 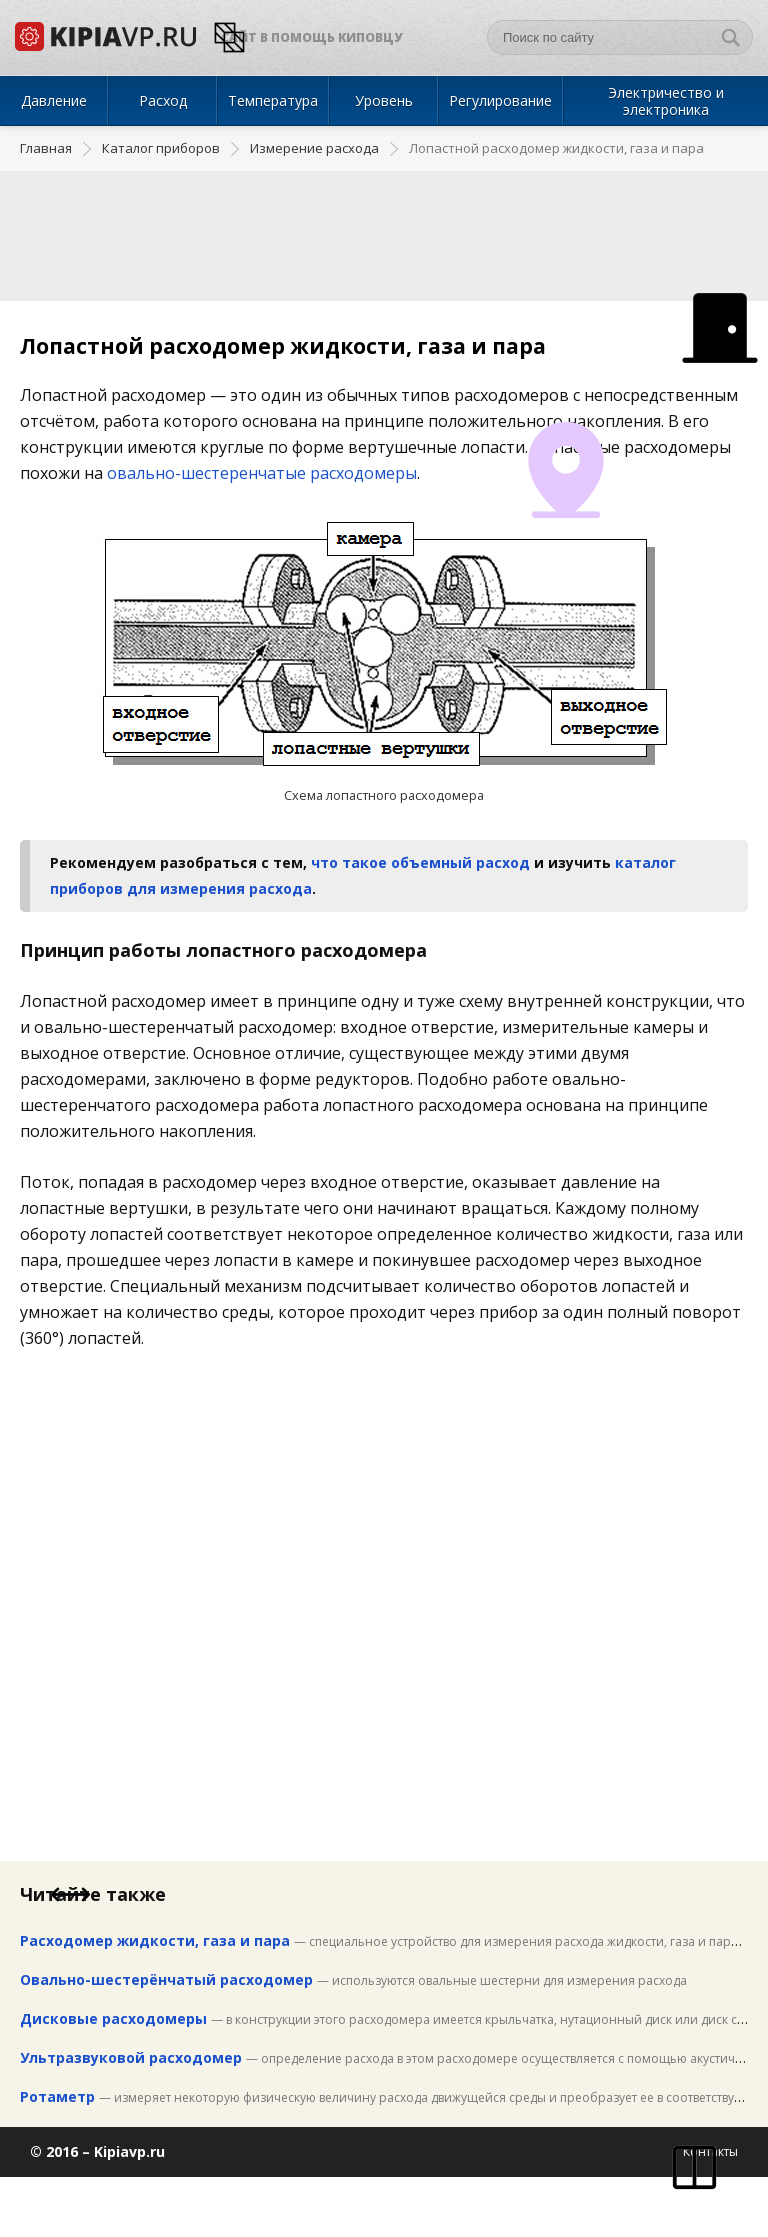 I want to click on view location on map, so click(x=566, y=470).